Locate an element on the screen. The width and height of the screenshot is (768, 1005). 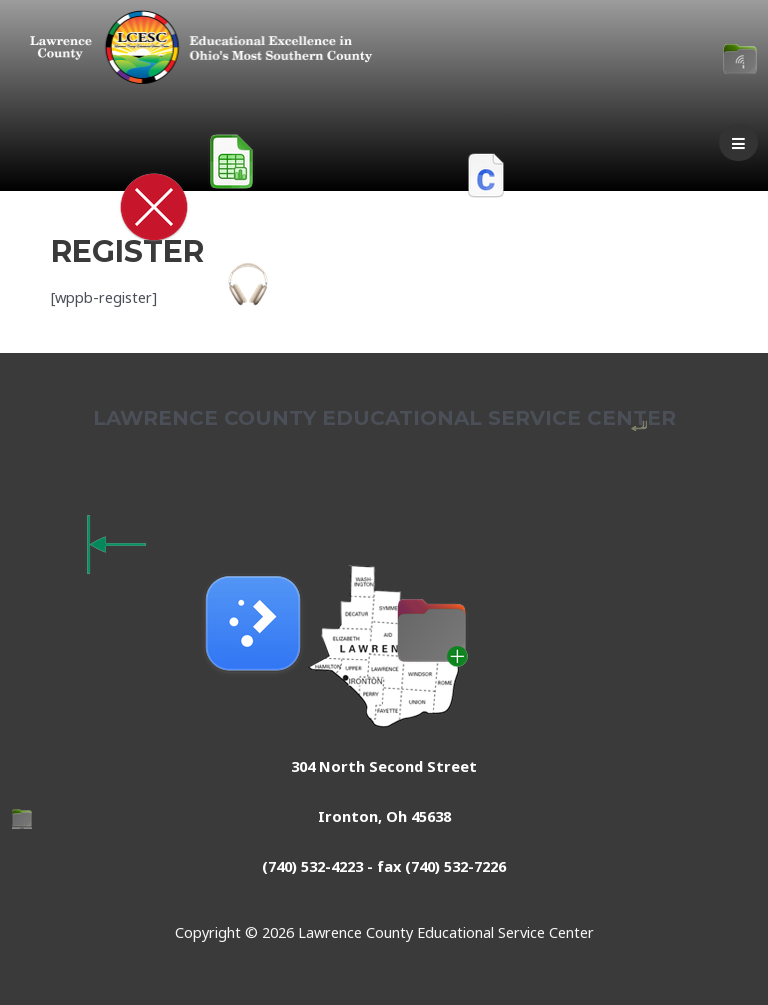
libreoffice calc spreadsheet template file is located at coordinates (231, 161).